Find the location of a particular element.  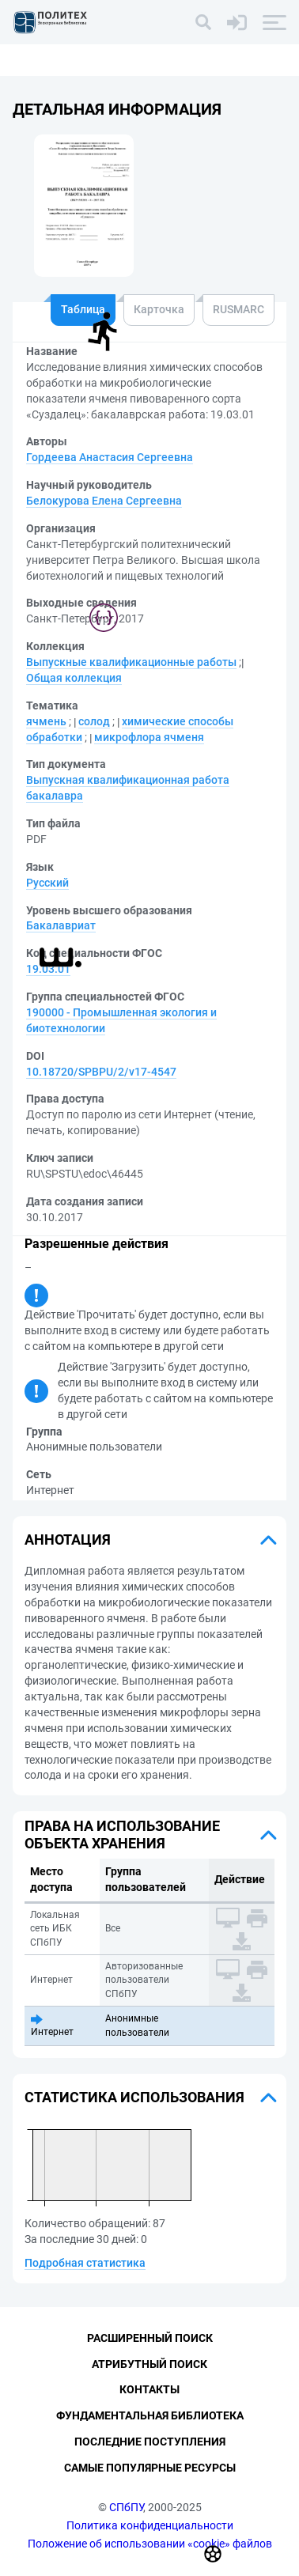

wagmi cryptocurrency/web3 library logo is located at coordinates (60, 957).